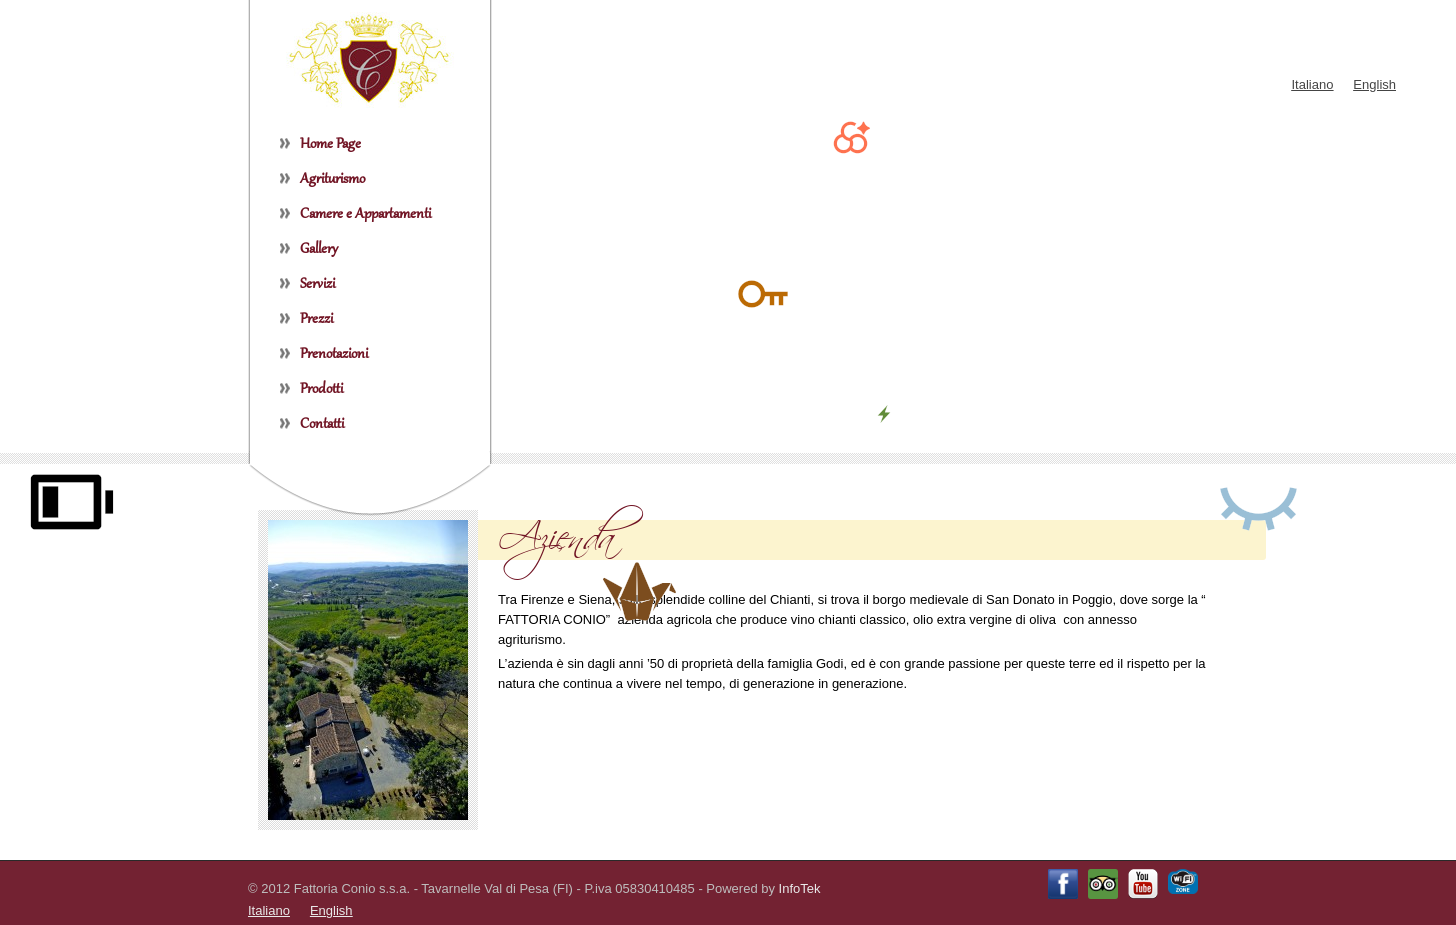  I want to click on indicates low battery status, so click(70, 502).